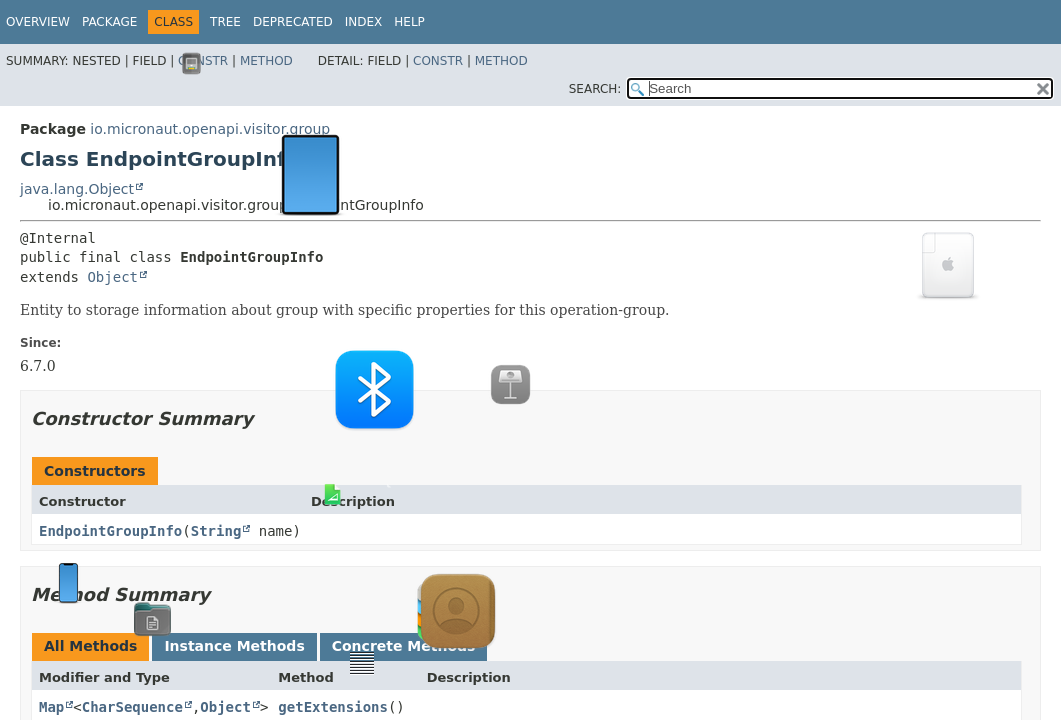 Image resolution: width=1061 pixels, height=720 pixels. I want to click on access AirPort Express network settings, so click(948, 265).